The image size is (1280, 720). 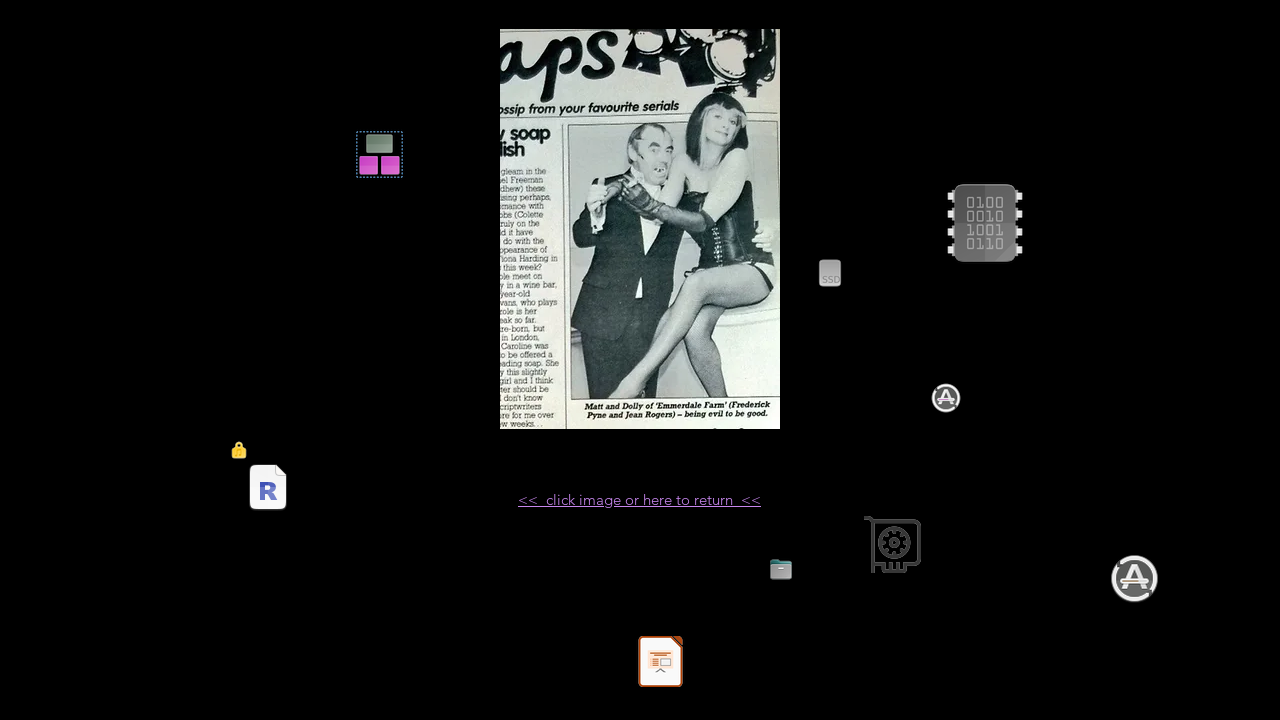 I want to click on select all items in the current view, so click(x=379, y=154).